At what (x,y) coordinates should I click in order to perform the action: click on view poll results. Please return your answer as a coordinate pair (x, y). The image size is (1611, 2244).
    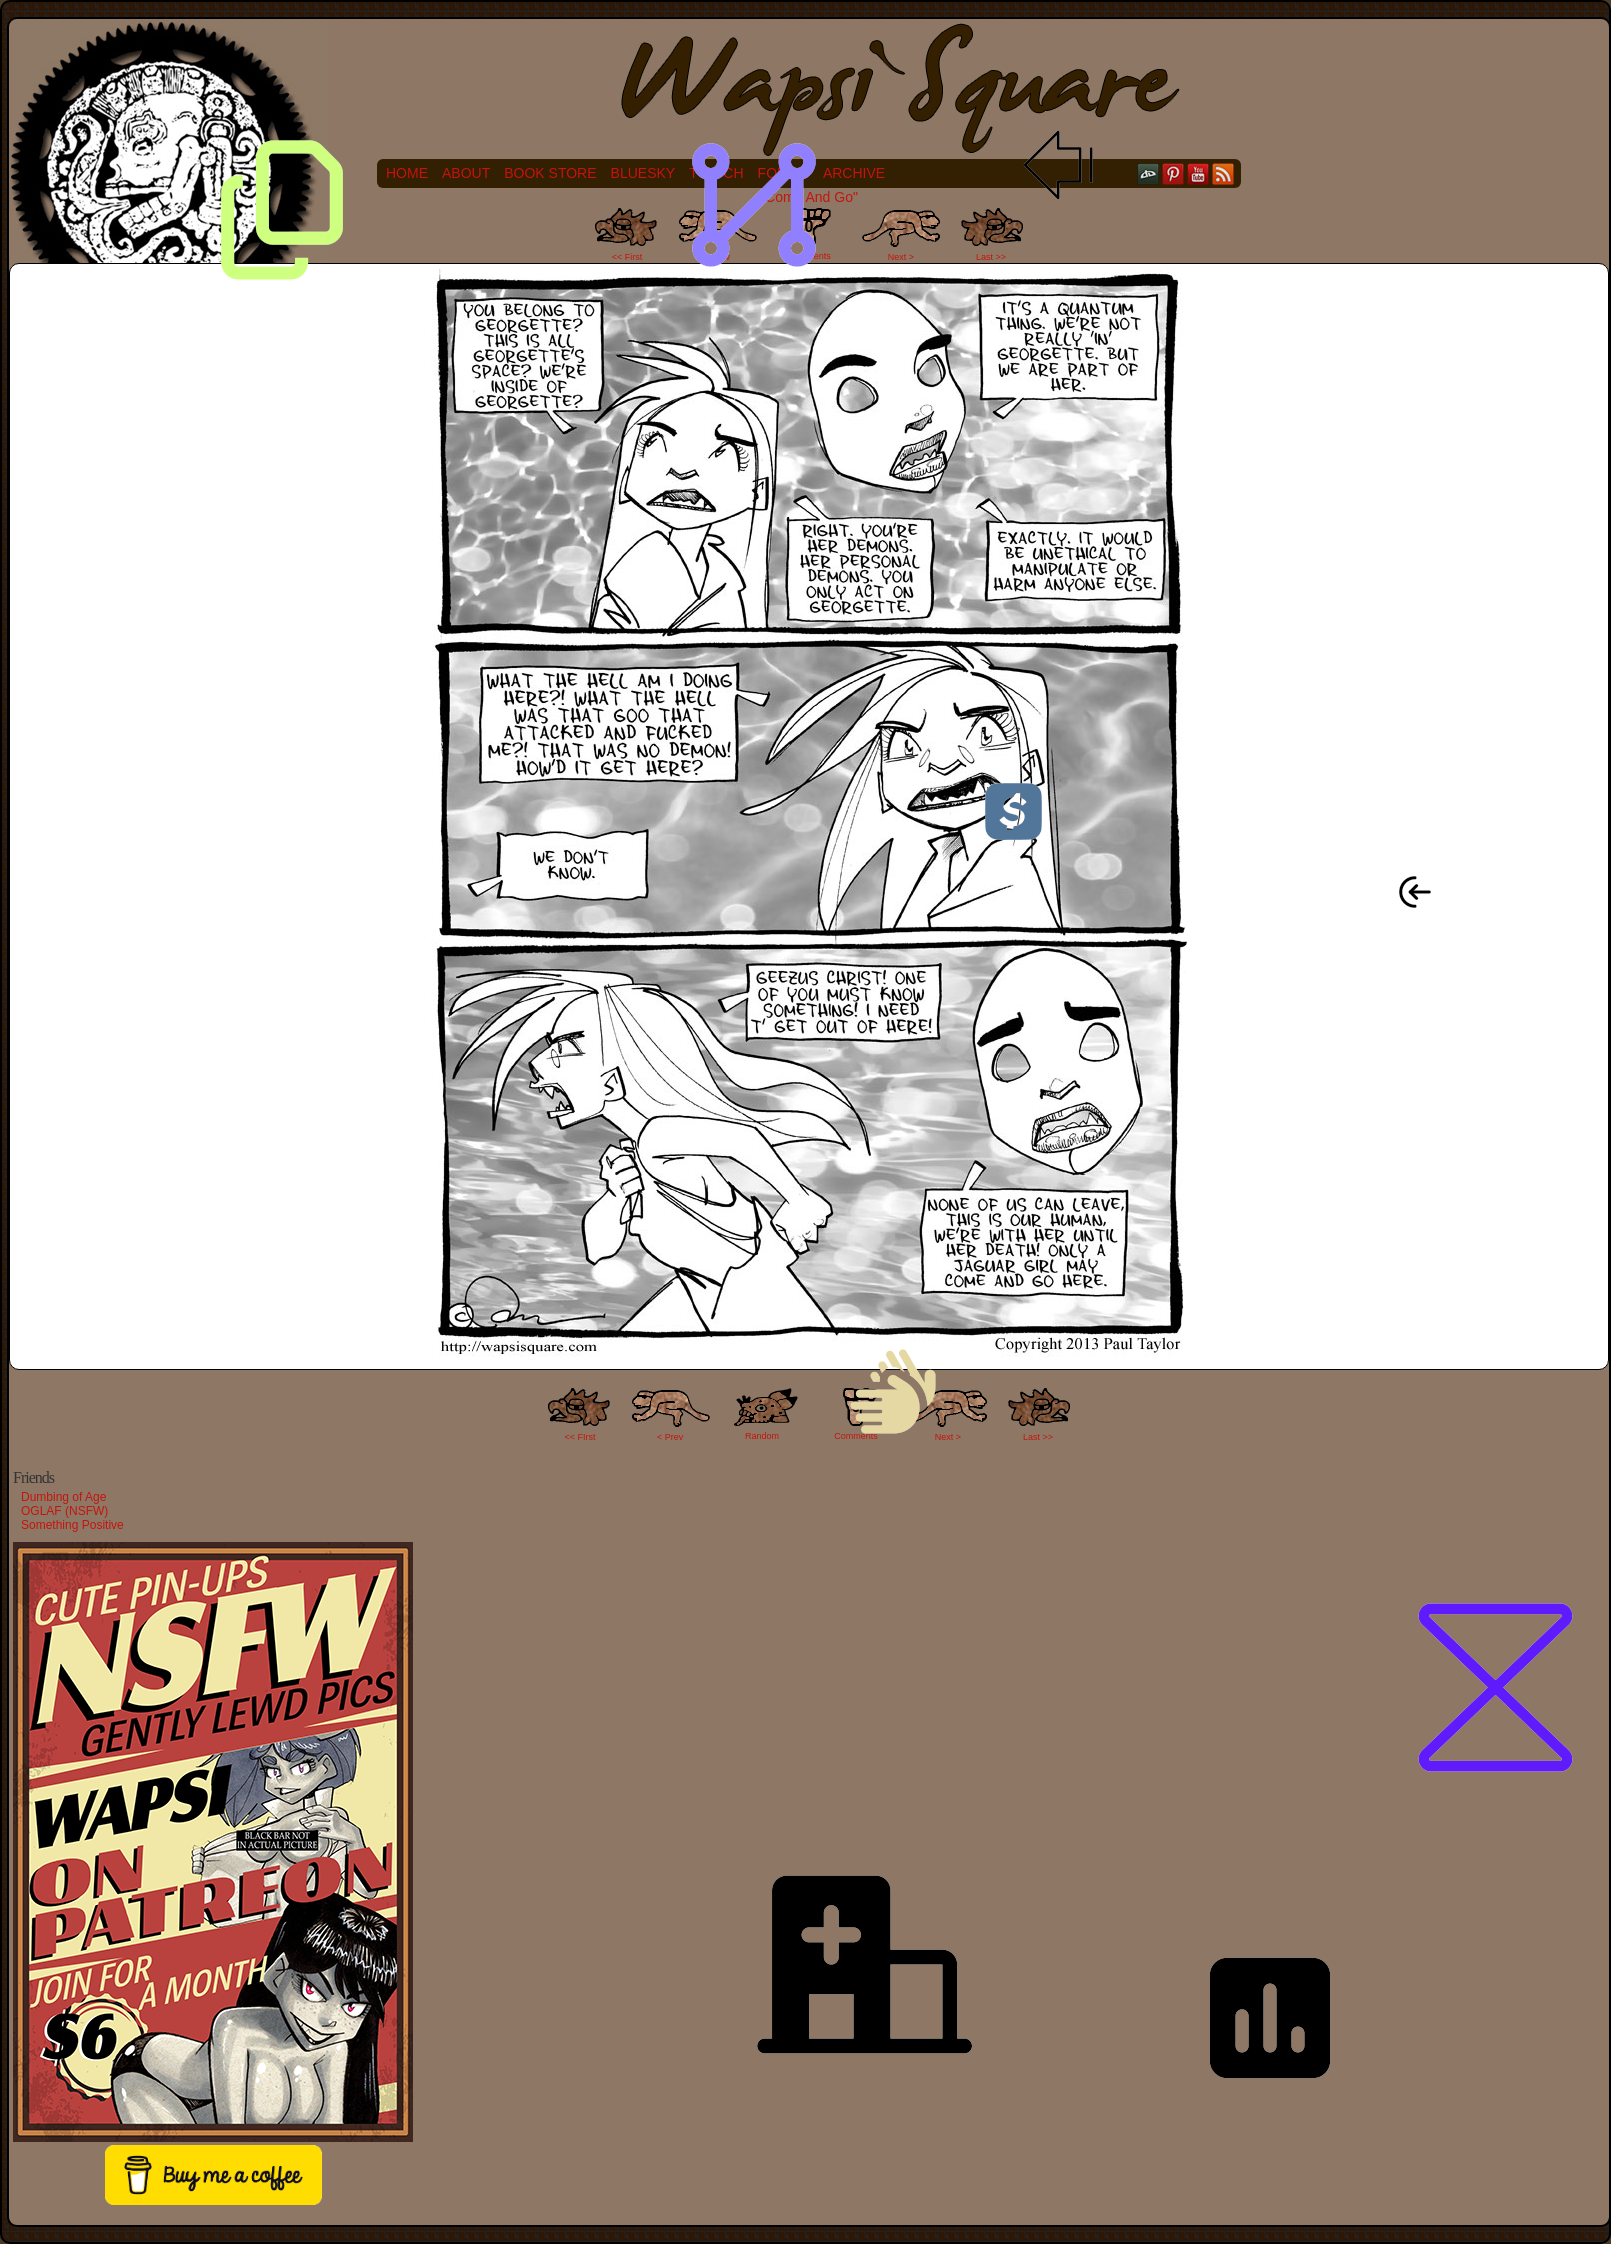
    Looking at the image, I should click on (1270, 2018).